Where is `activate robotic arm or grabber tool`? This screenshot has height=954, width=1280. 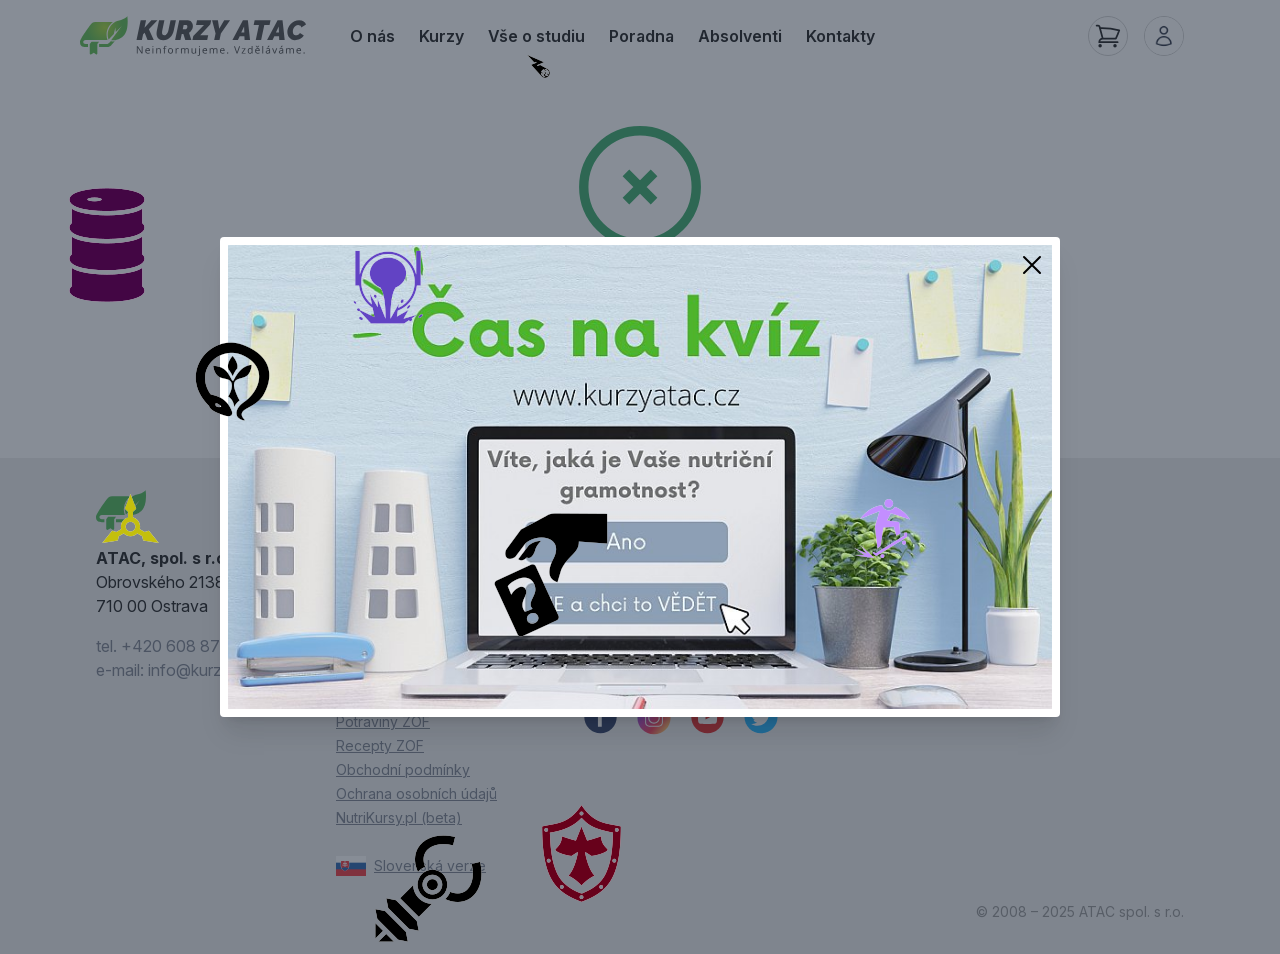
activate robotic arm or grabber tool is located at coordinates (432, 884).